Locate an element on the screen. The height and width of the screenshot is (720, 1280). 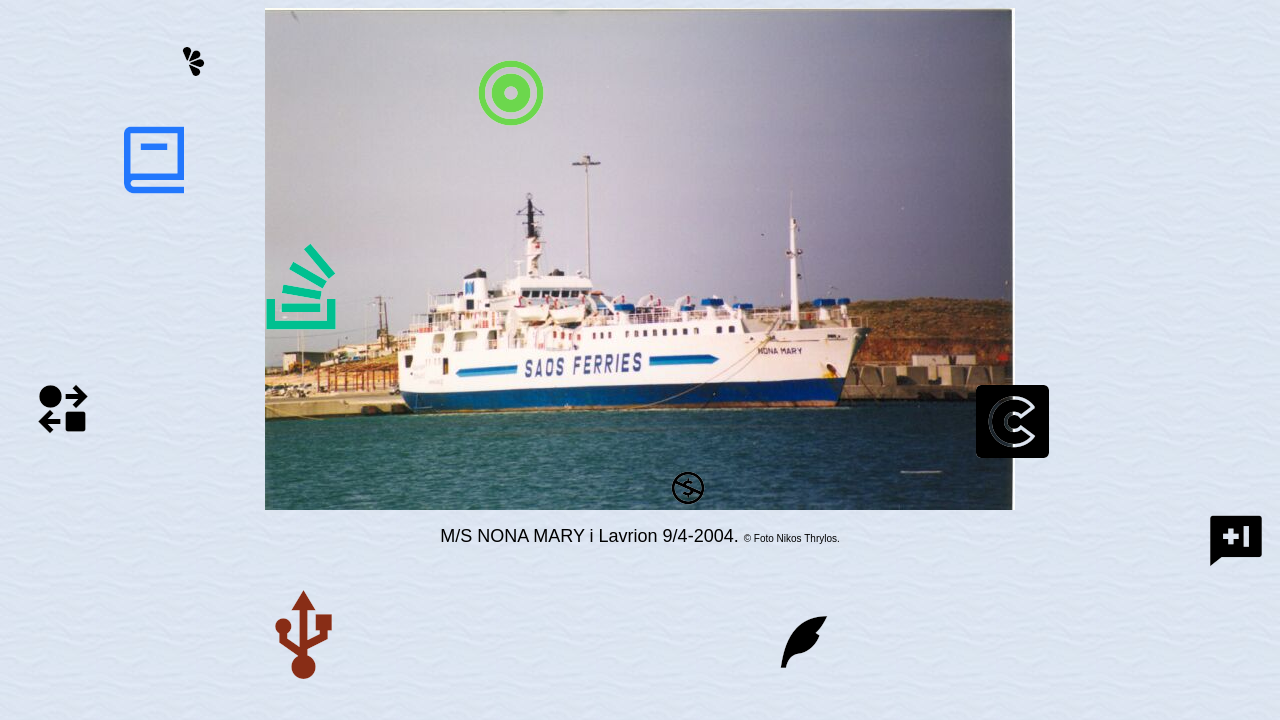
compose or write a new document is located at coordinates (804, 642).